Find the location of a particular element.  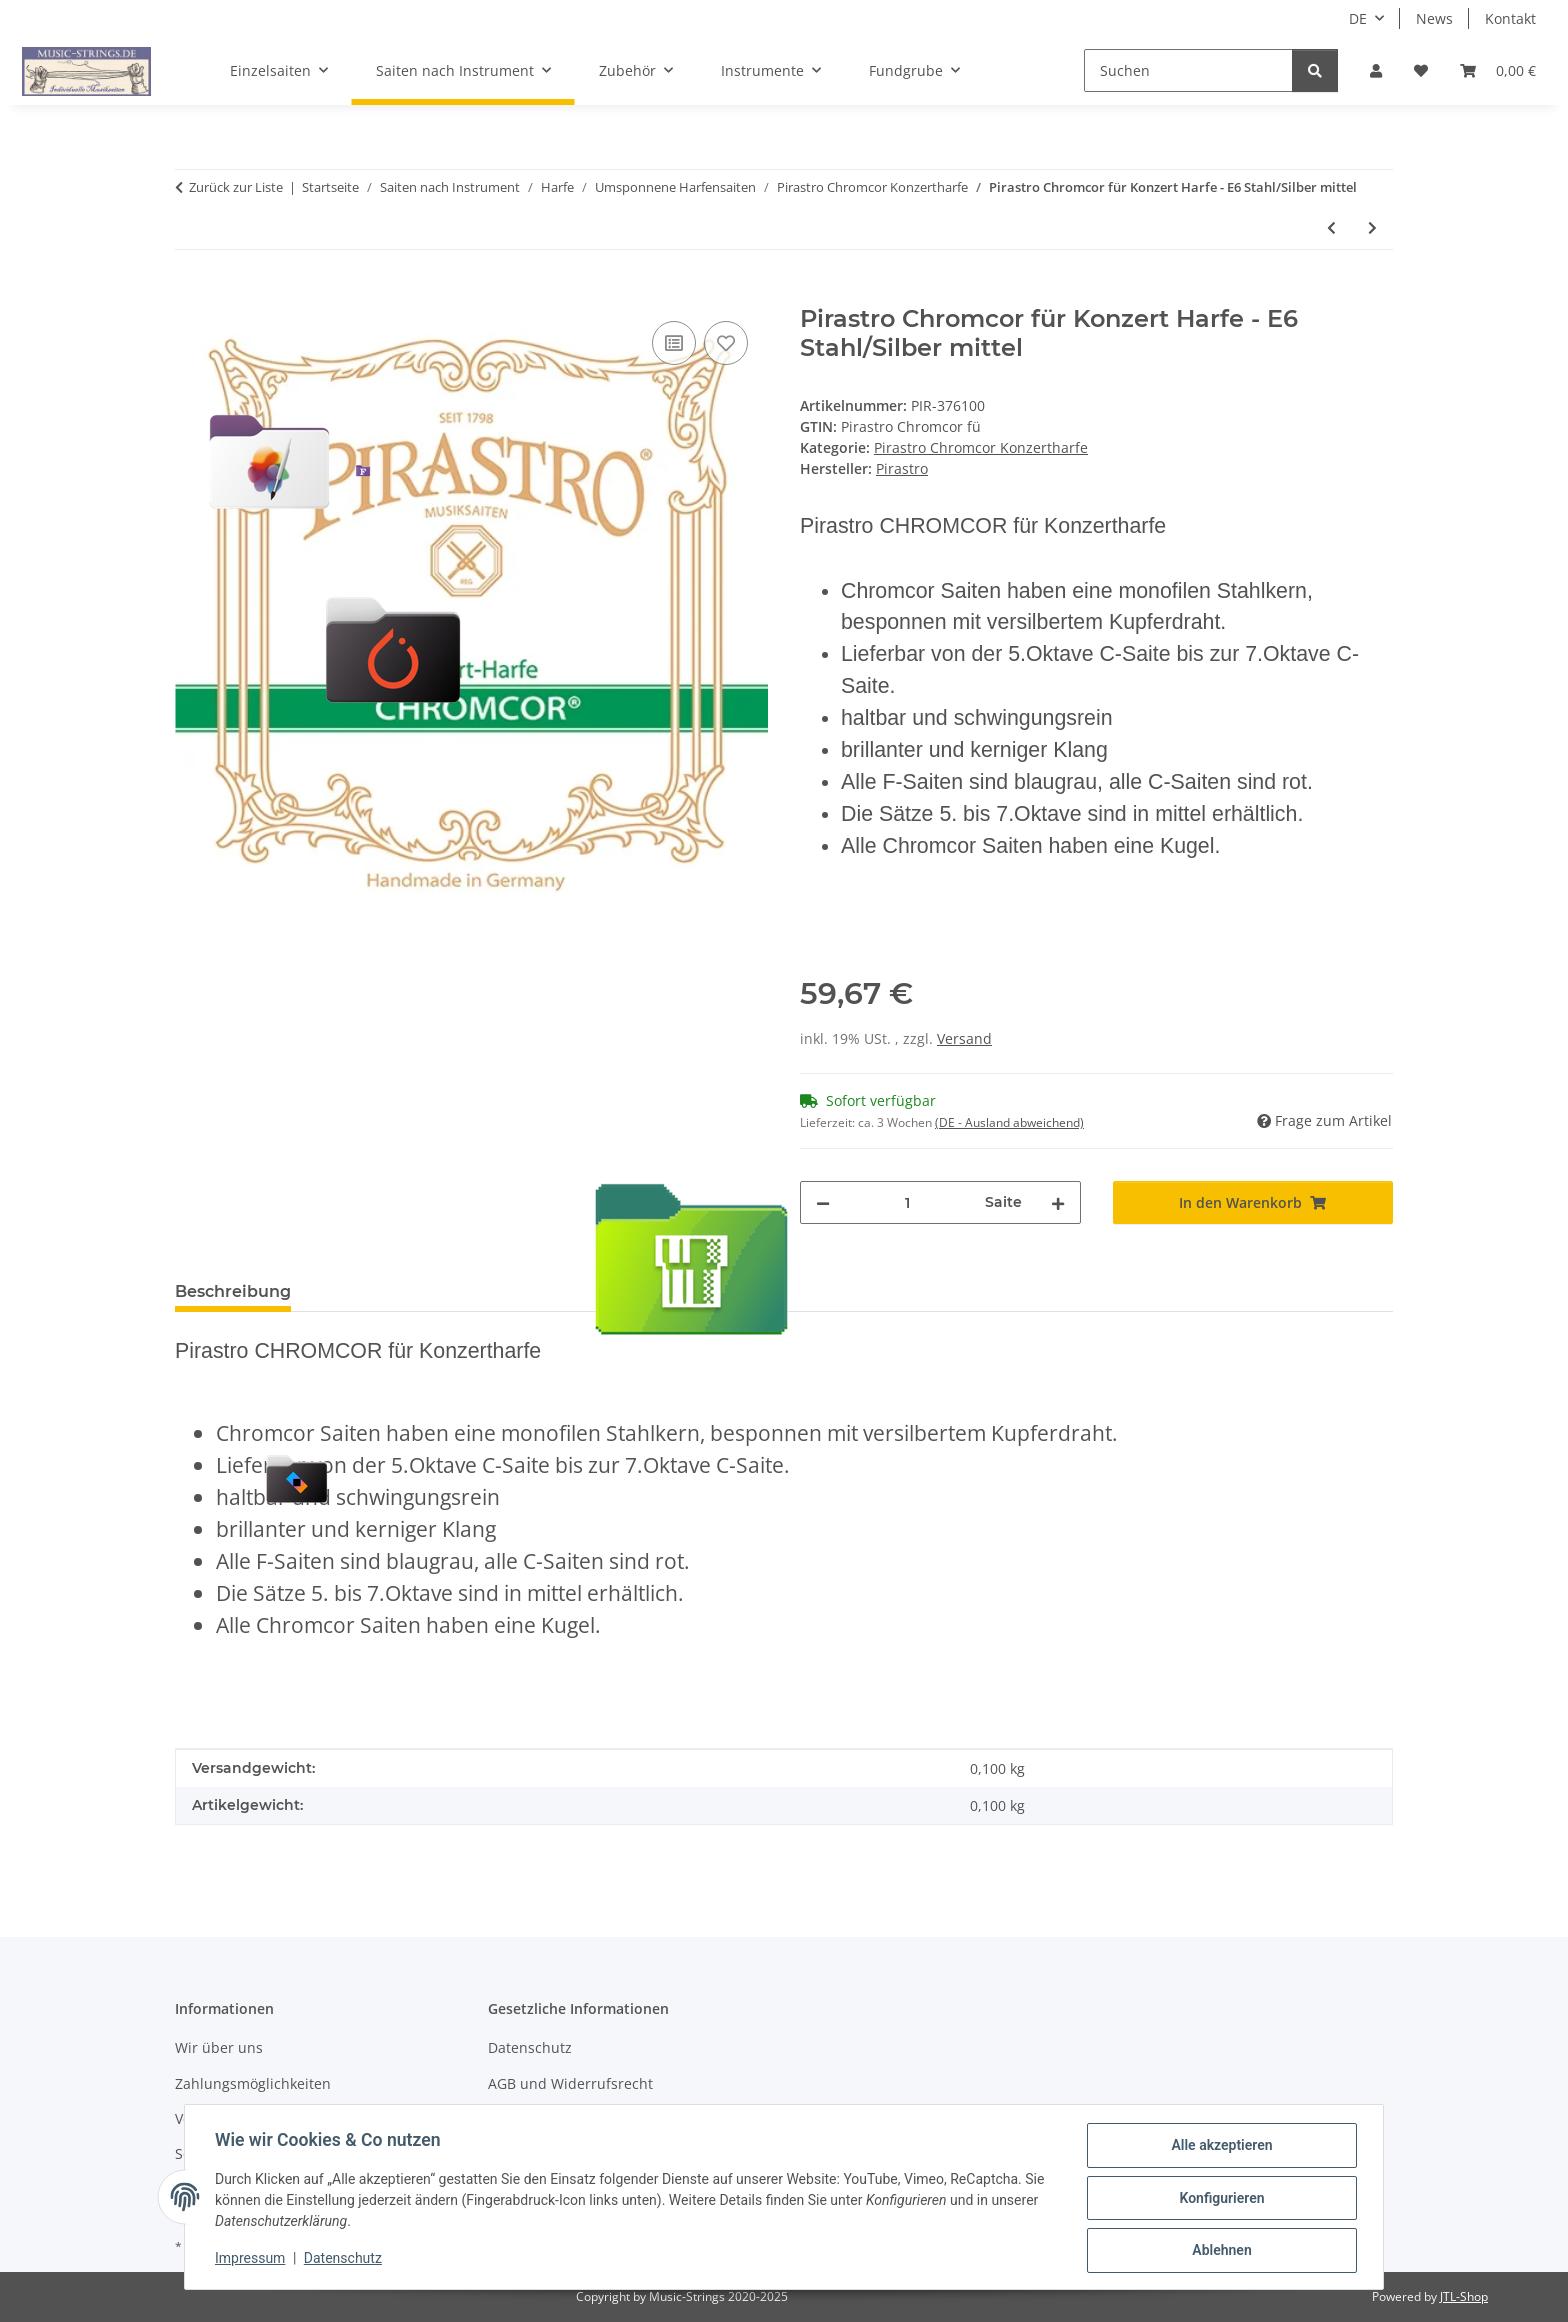

folder containing fortran source code files is located at coordinates (363, 471).